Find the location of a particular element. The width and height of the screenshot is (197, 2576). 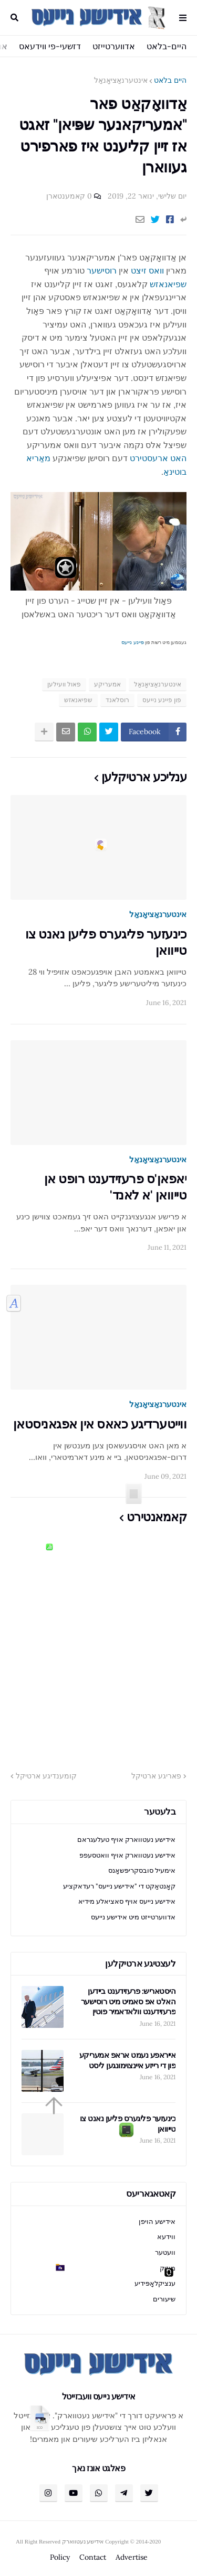

open Numbers spreadsheet app is located at coordinates (49, 1547).